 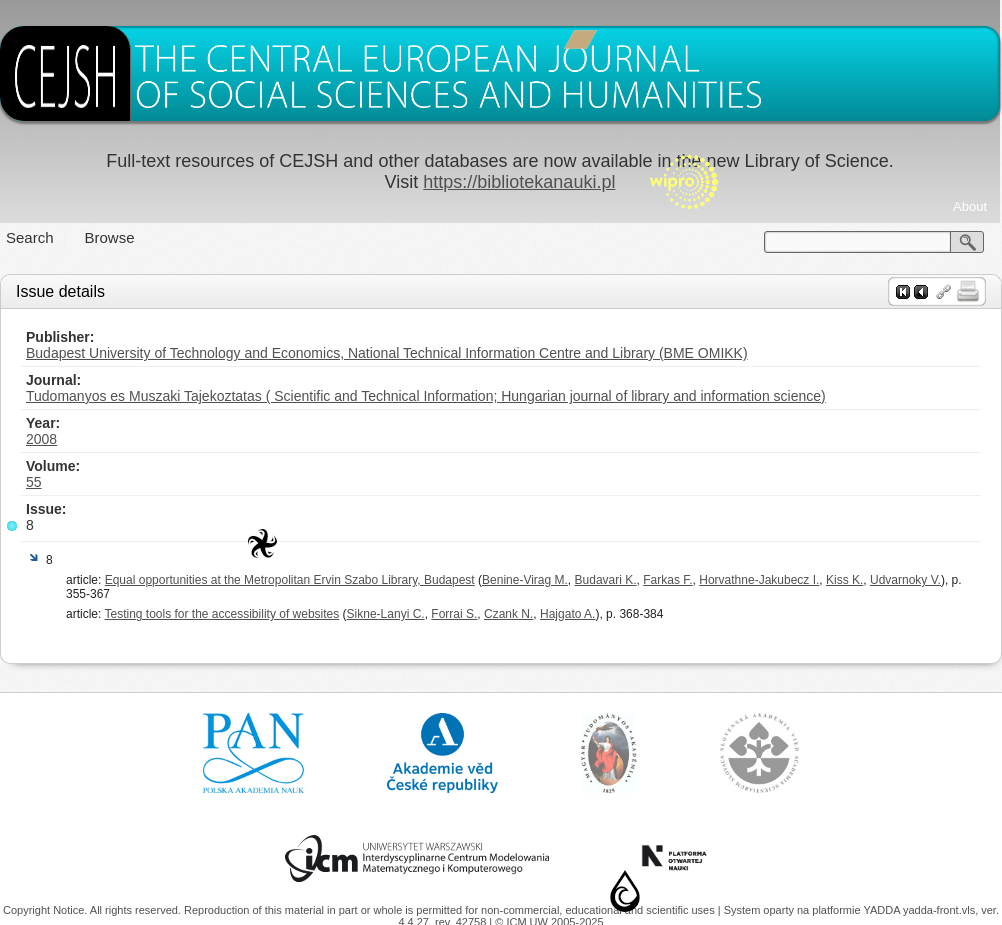 What do you see at coordinates (580, 39) in the screenshot?
I see `open bandcamp music platform` at bounding box center [580, 39].